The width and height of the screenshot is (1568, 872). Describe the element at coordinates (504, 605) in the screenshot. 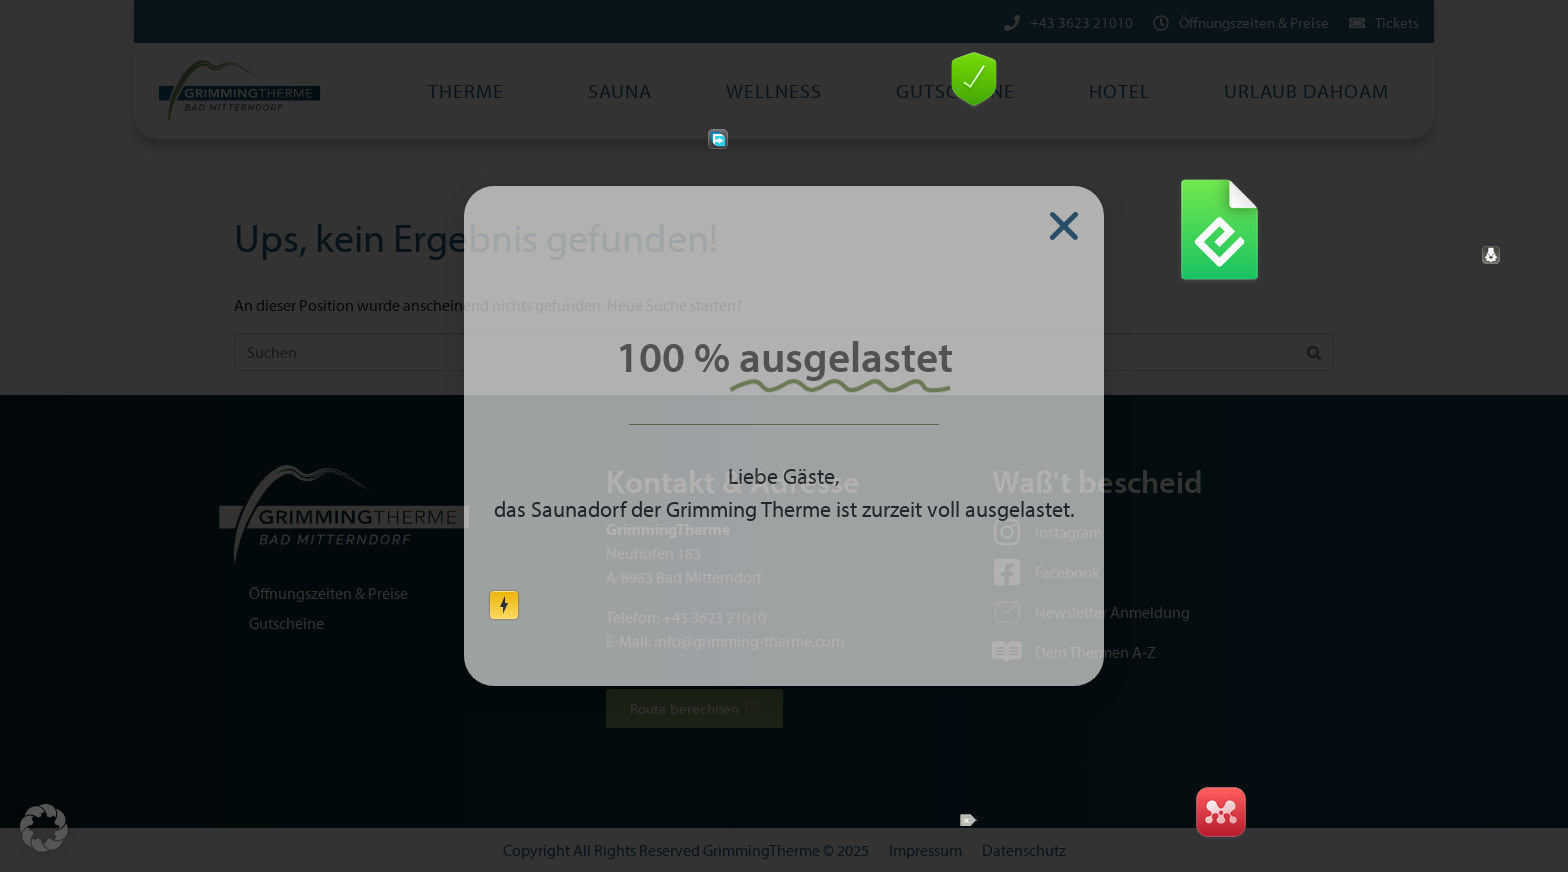

I see `access power management settings` at that location.